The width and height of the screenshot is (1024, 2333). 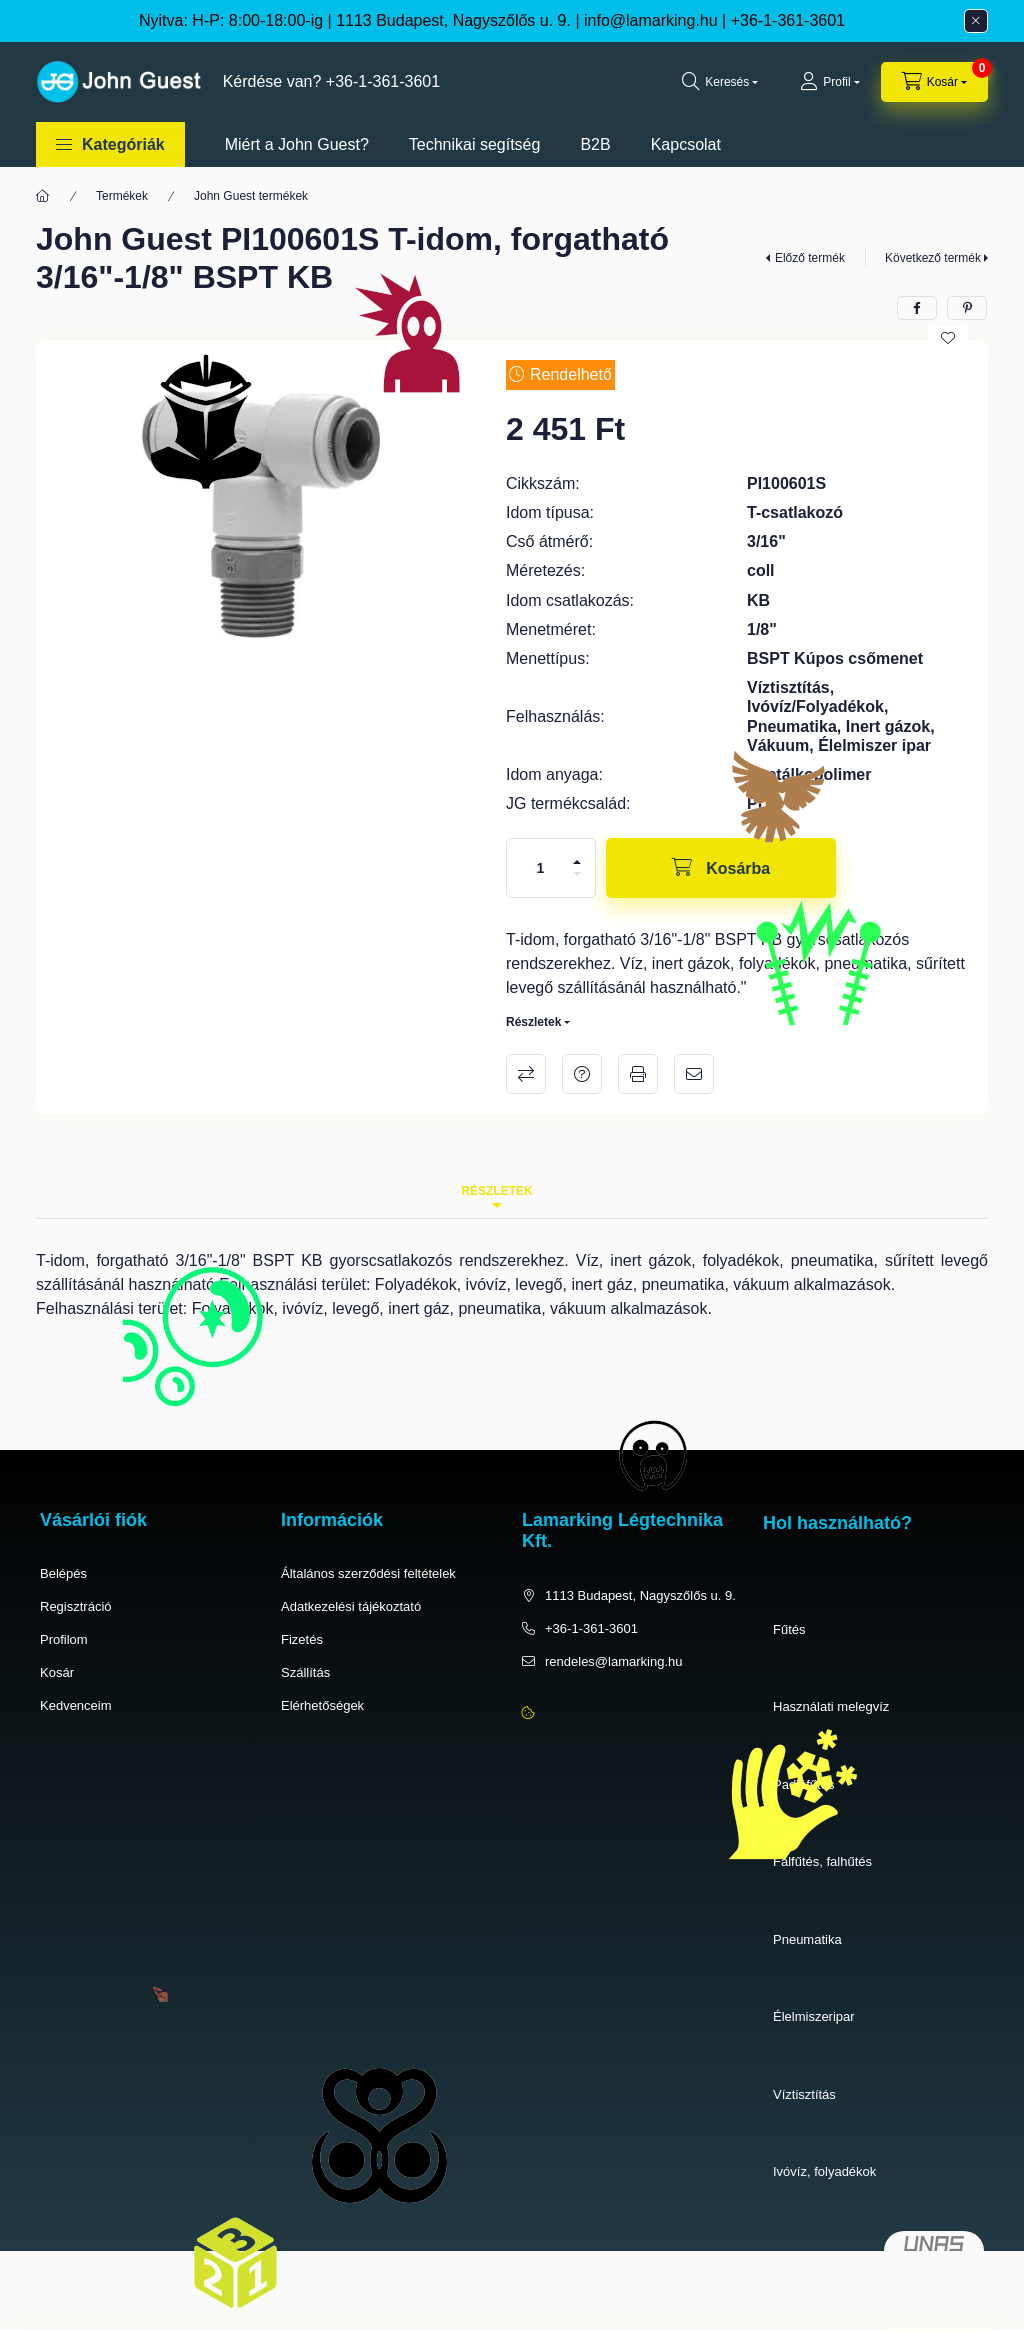 I want to click on indicates peace or harmony state, so click(x=778, y=798).